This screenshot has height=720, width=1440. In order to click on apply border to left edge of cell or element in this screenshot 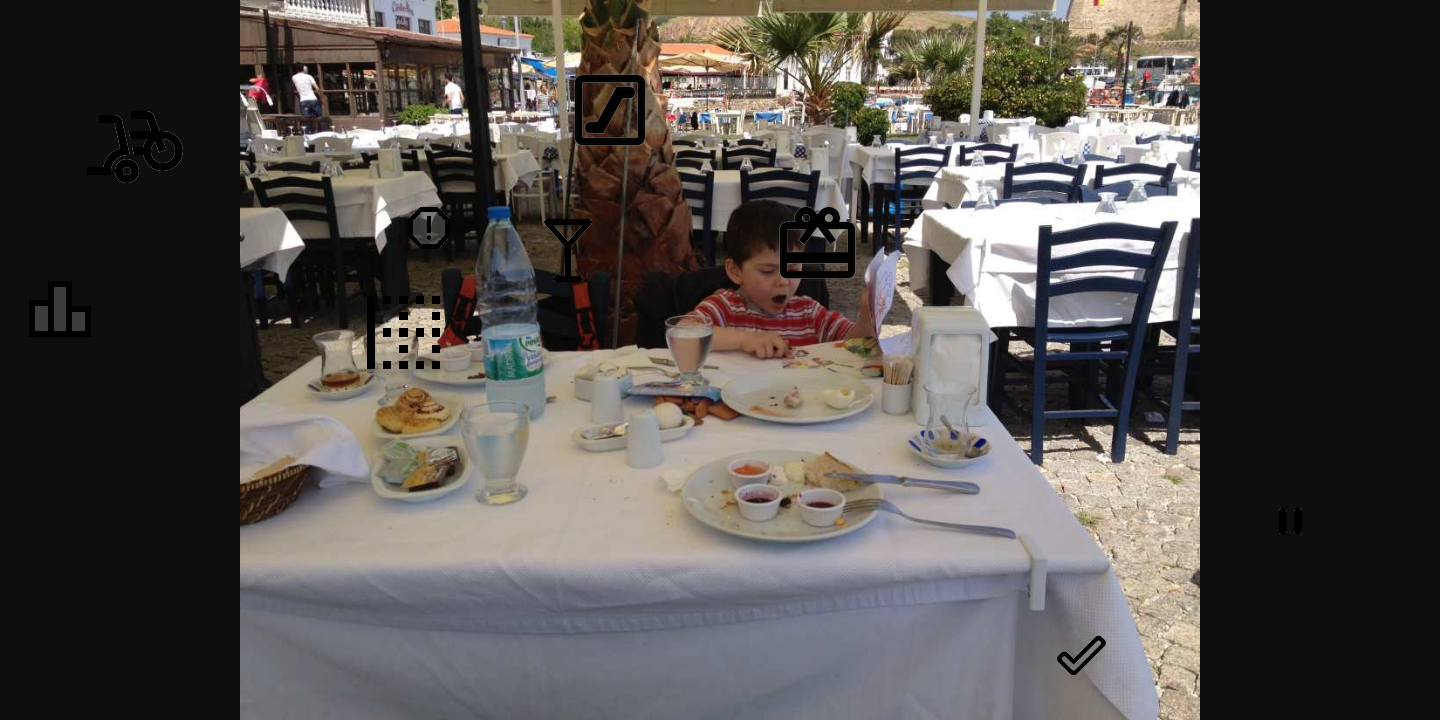, I will do `click(403, 332)`.